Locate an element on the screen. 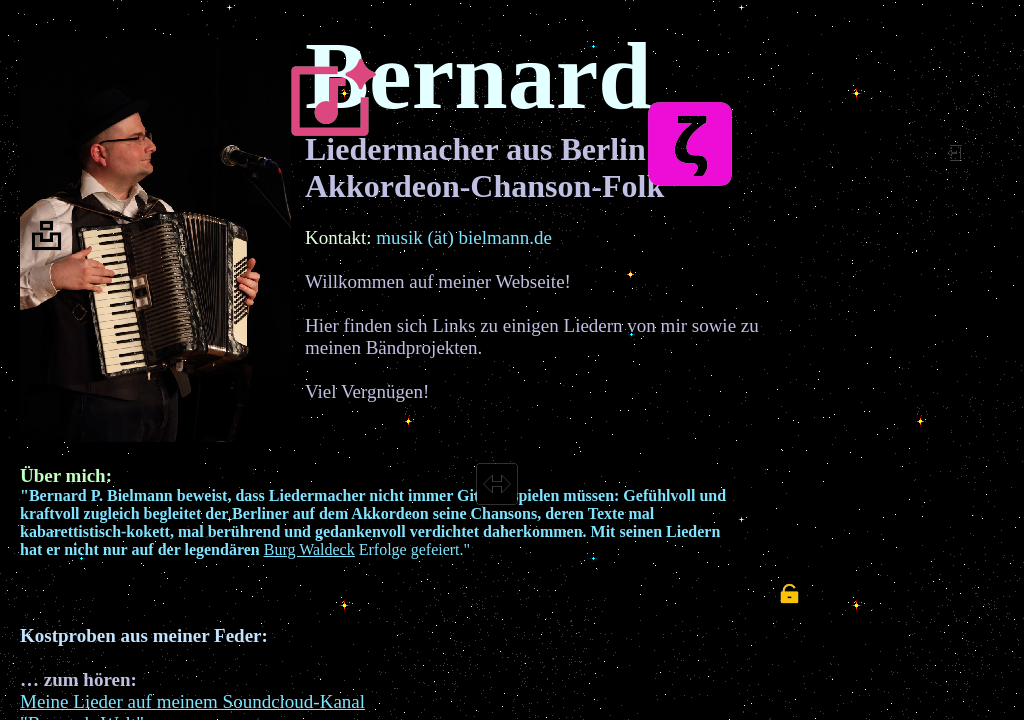 This screenshot has width=1024, height=720. flip image horizontally is located at coordinates (497, 484).